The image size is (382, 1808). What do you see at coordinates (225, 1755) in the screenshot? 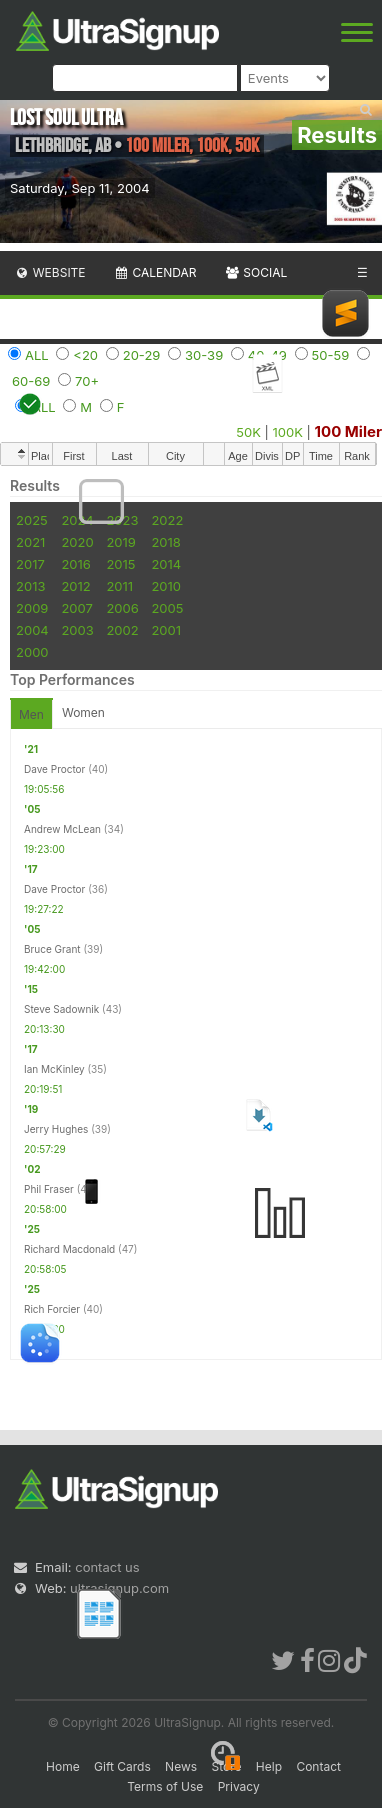
I see `indicates an upcoming appointment or event` at bounding box center [225, 1755].